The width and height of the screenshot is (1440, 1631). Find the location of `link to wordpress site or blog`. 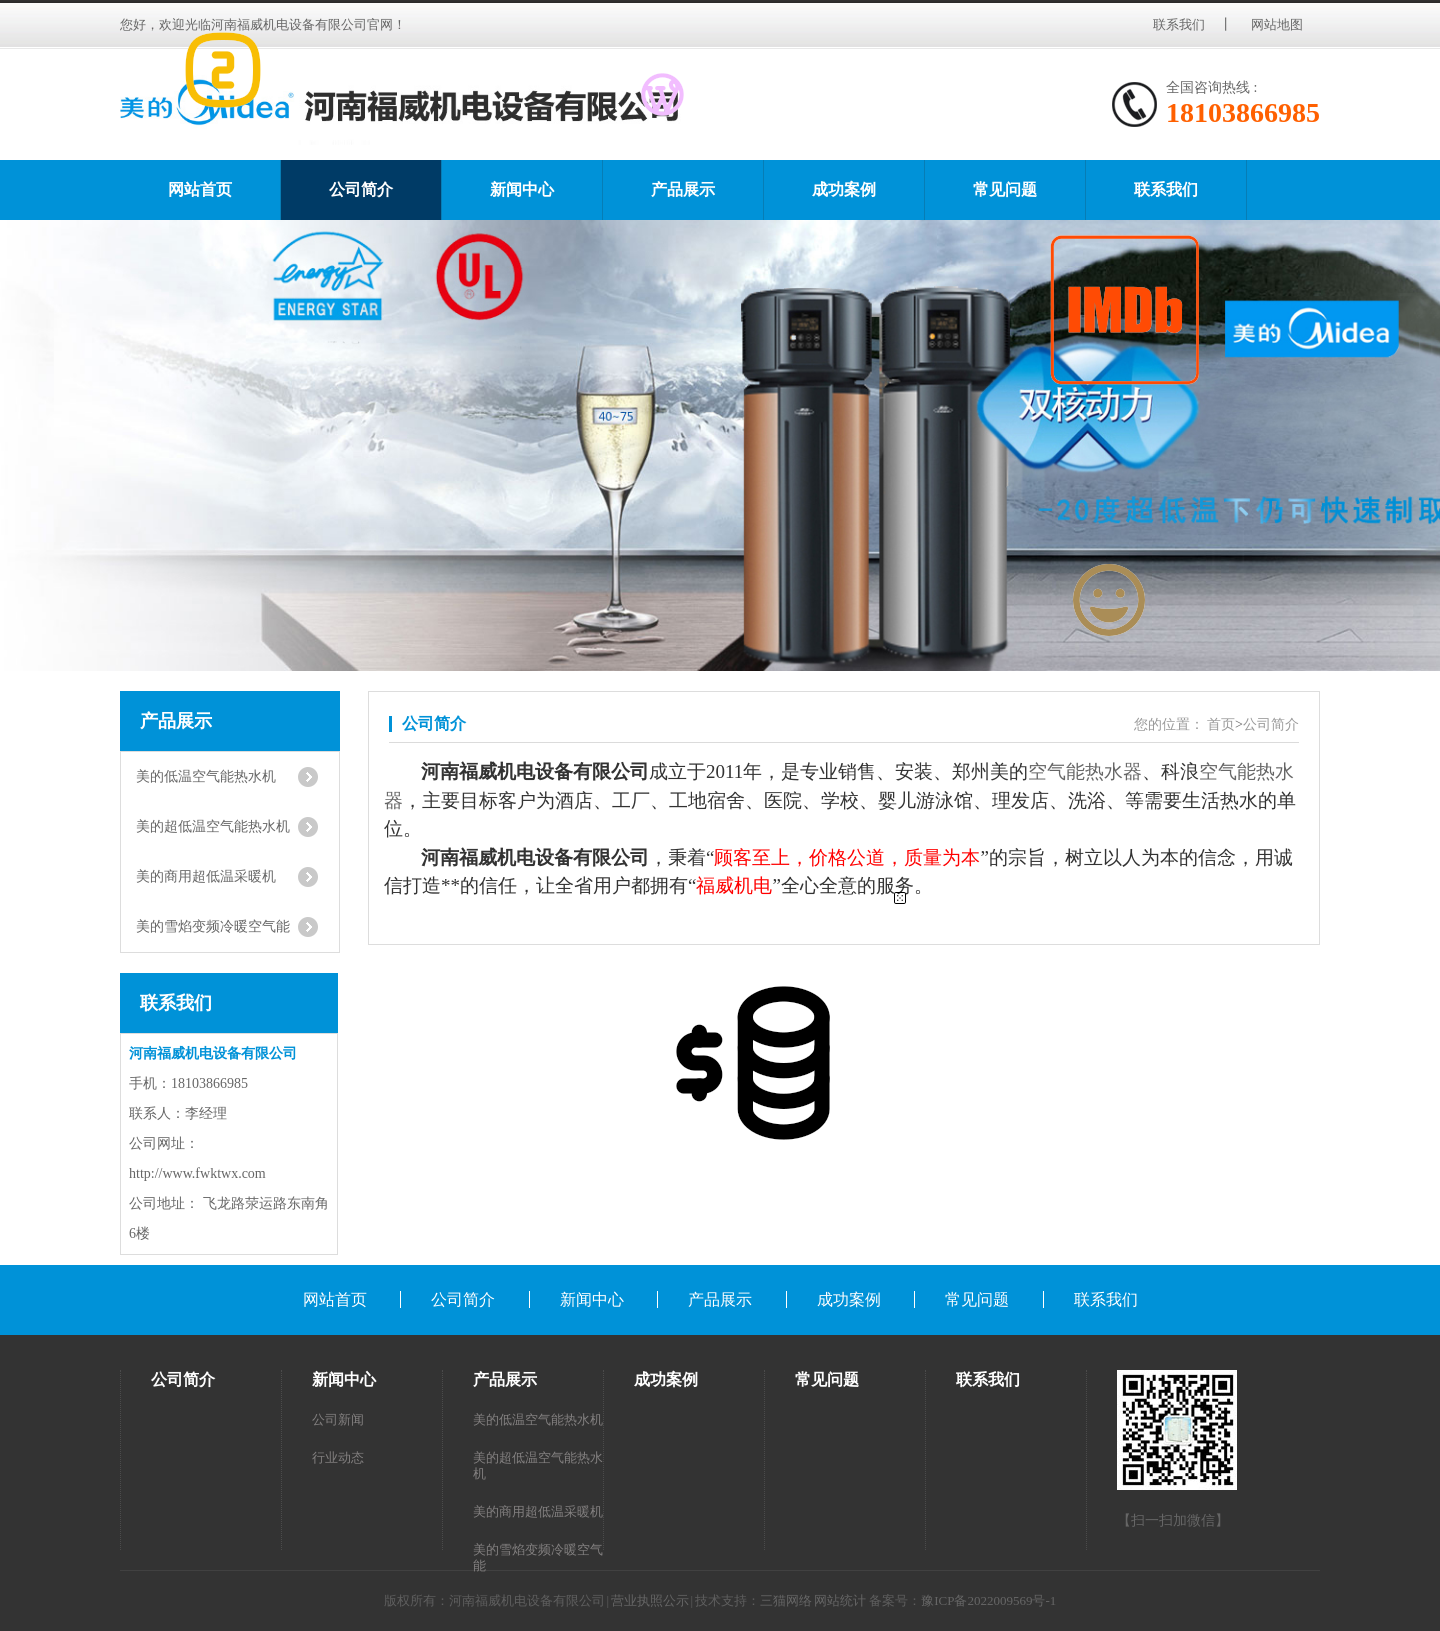

link to wordpress site or blog is located at coordinates (662, 94).